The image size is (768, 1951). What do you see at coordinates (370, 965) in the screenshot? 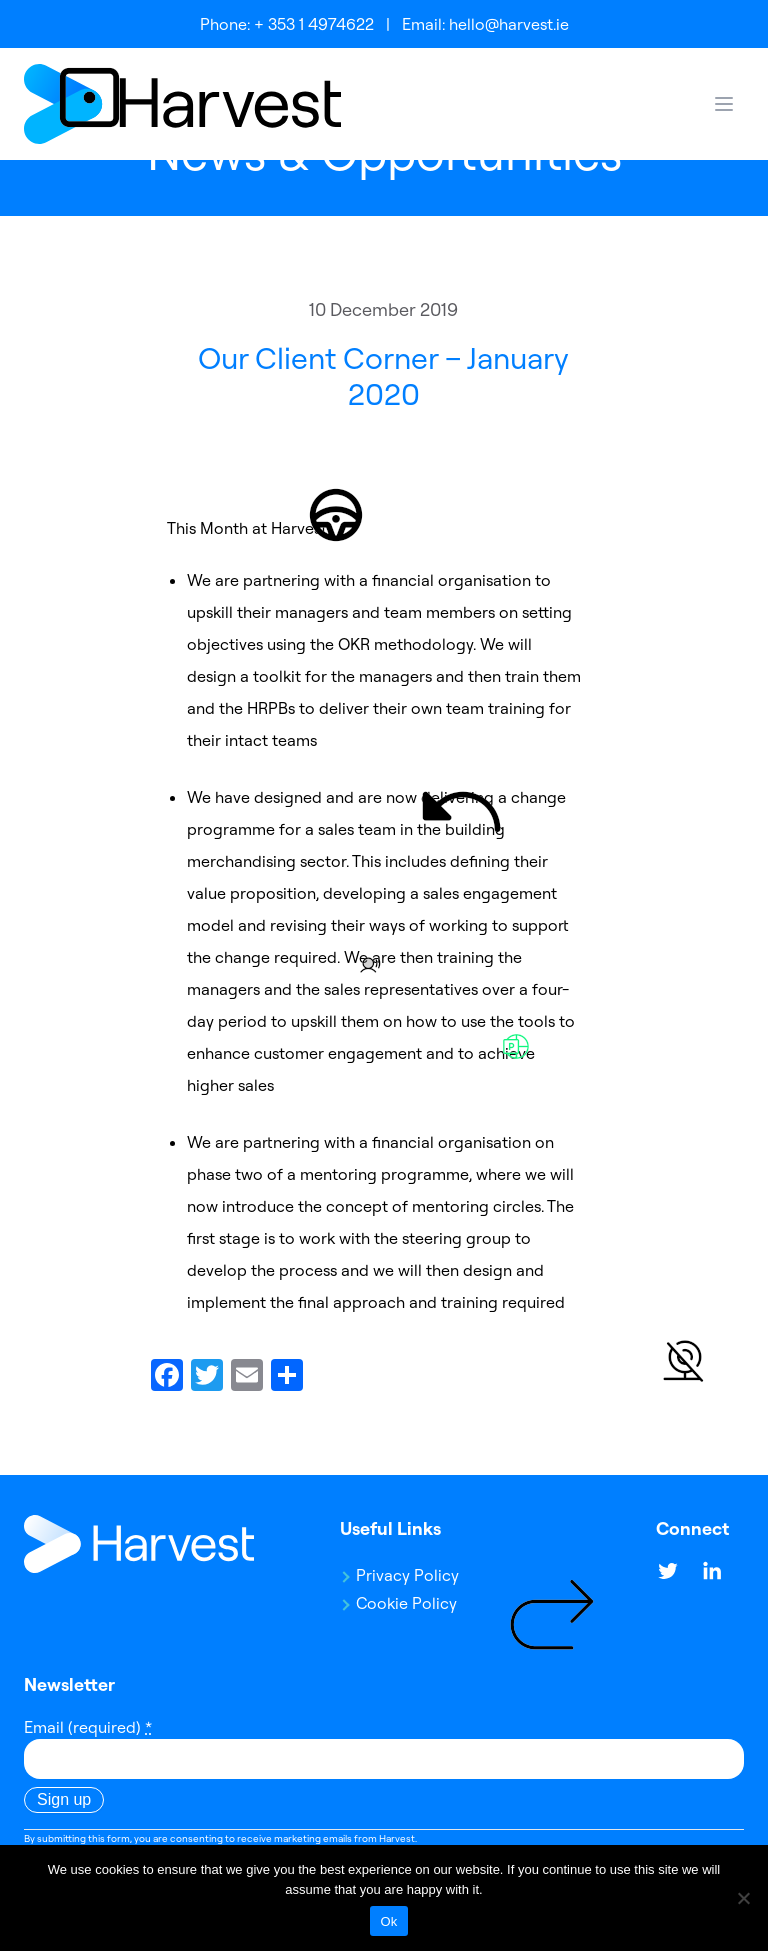
I see `user is speaking or broadcasting audio` at bounding box center [370, 965].